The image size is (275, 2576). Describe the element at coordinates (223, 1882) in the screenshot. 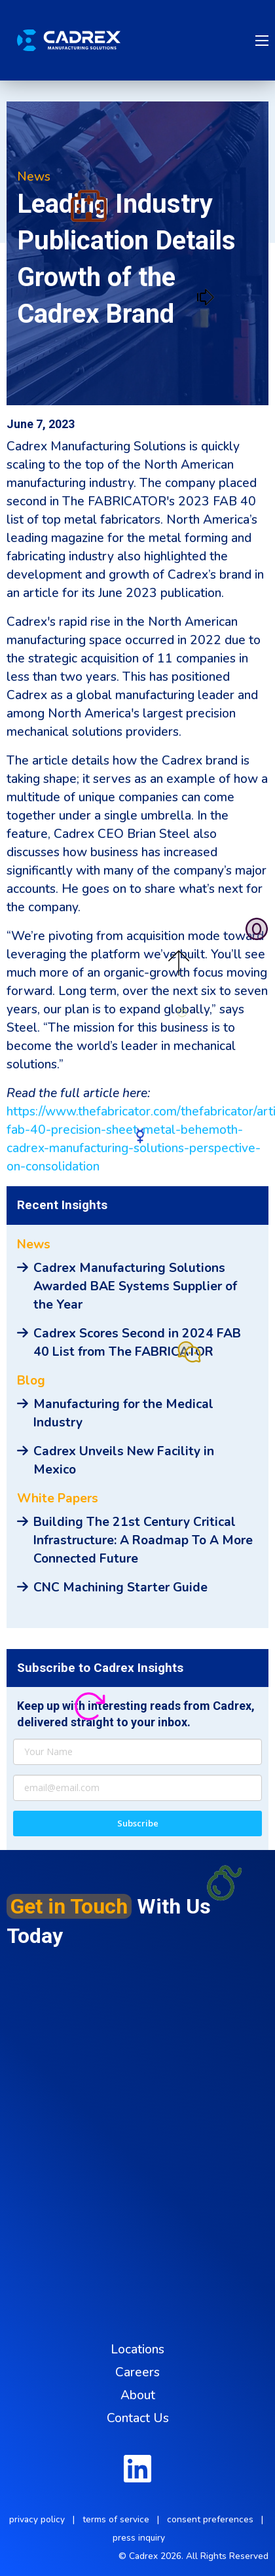

I see `indicates dangerous or destructive action` at that location.